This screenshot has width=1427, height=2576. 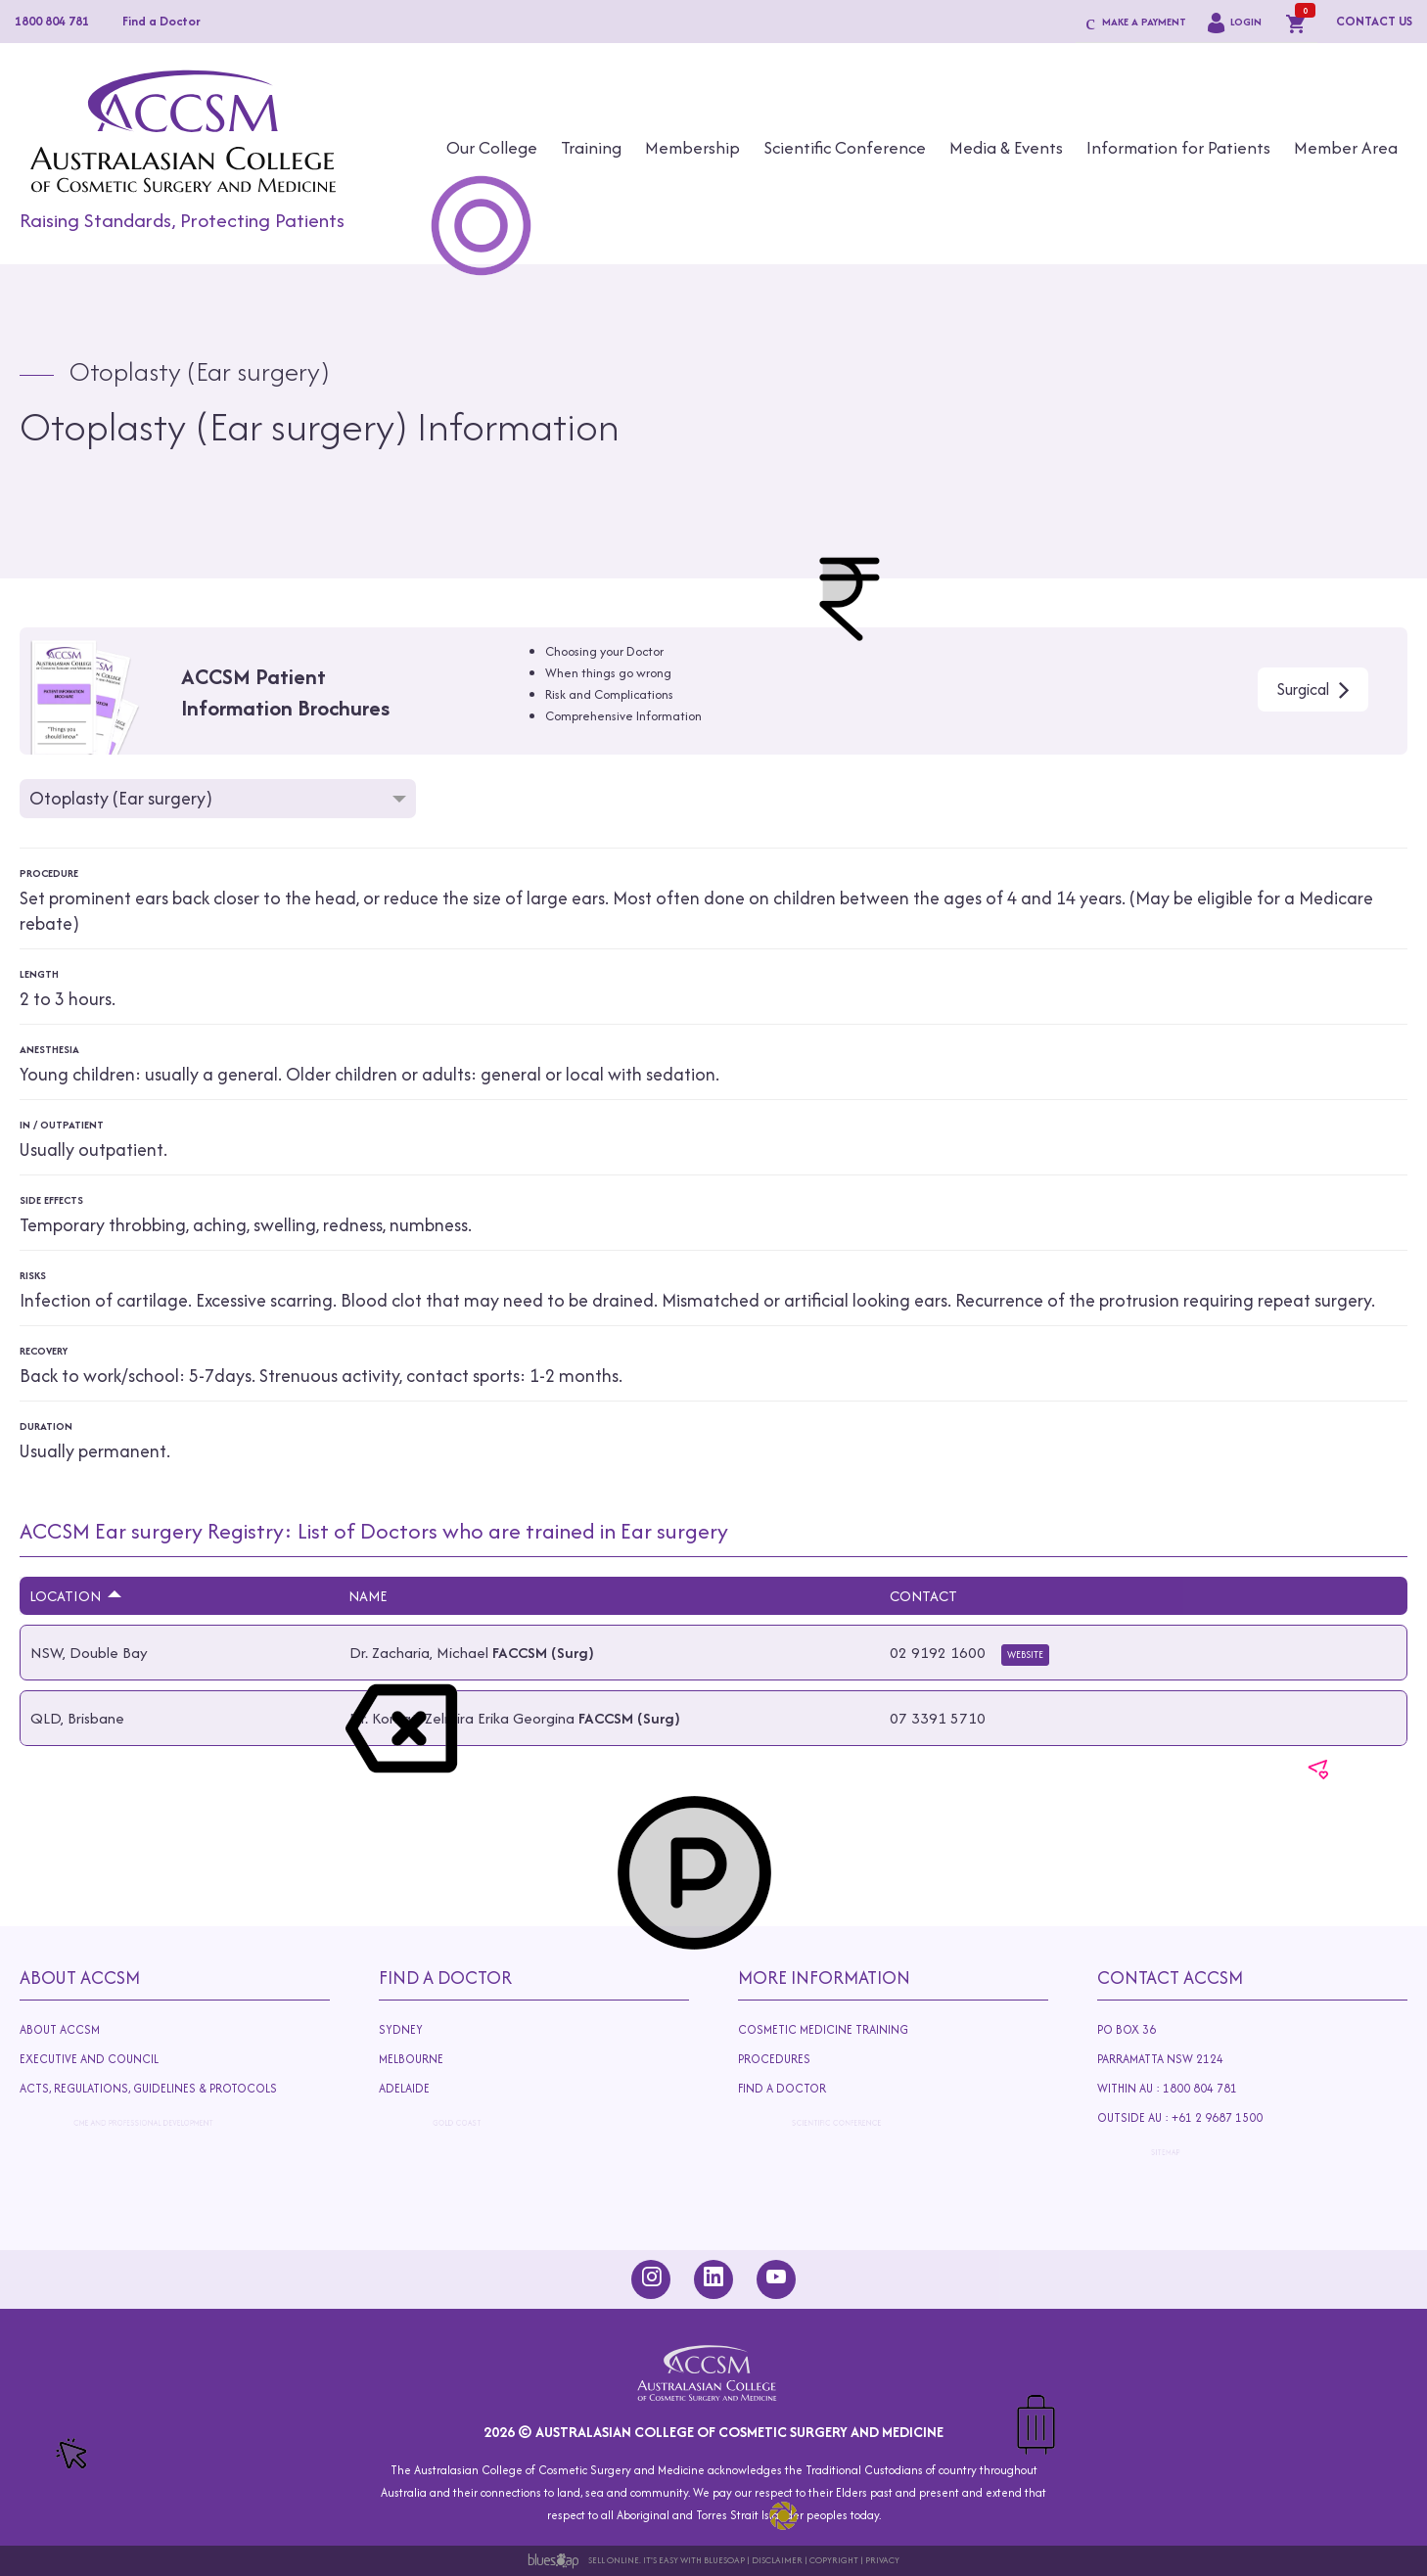 What do you see at coordinates (405, 1728) in the screenshot?
I see `delete the previous character` at bounding box center [405, 1728].